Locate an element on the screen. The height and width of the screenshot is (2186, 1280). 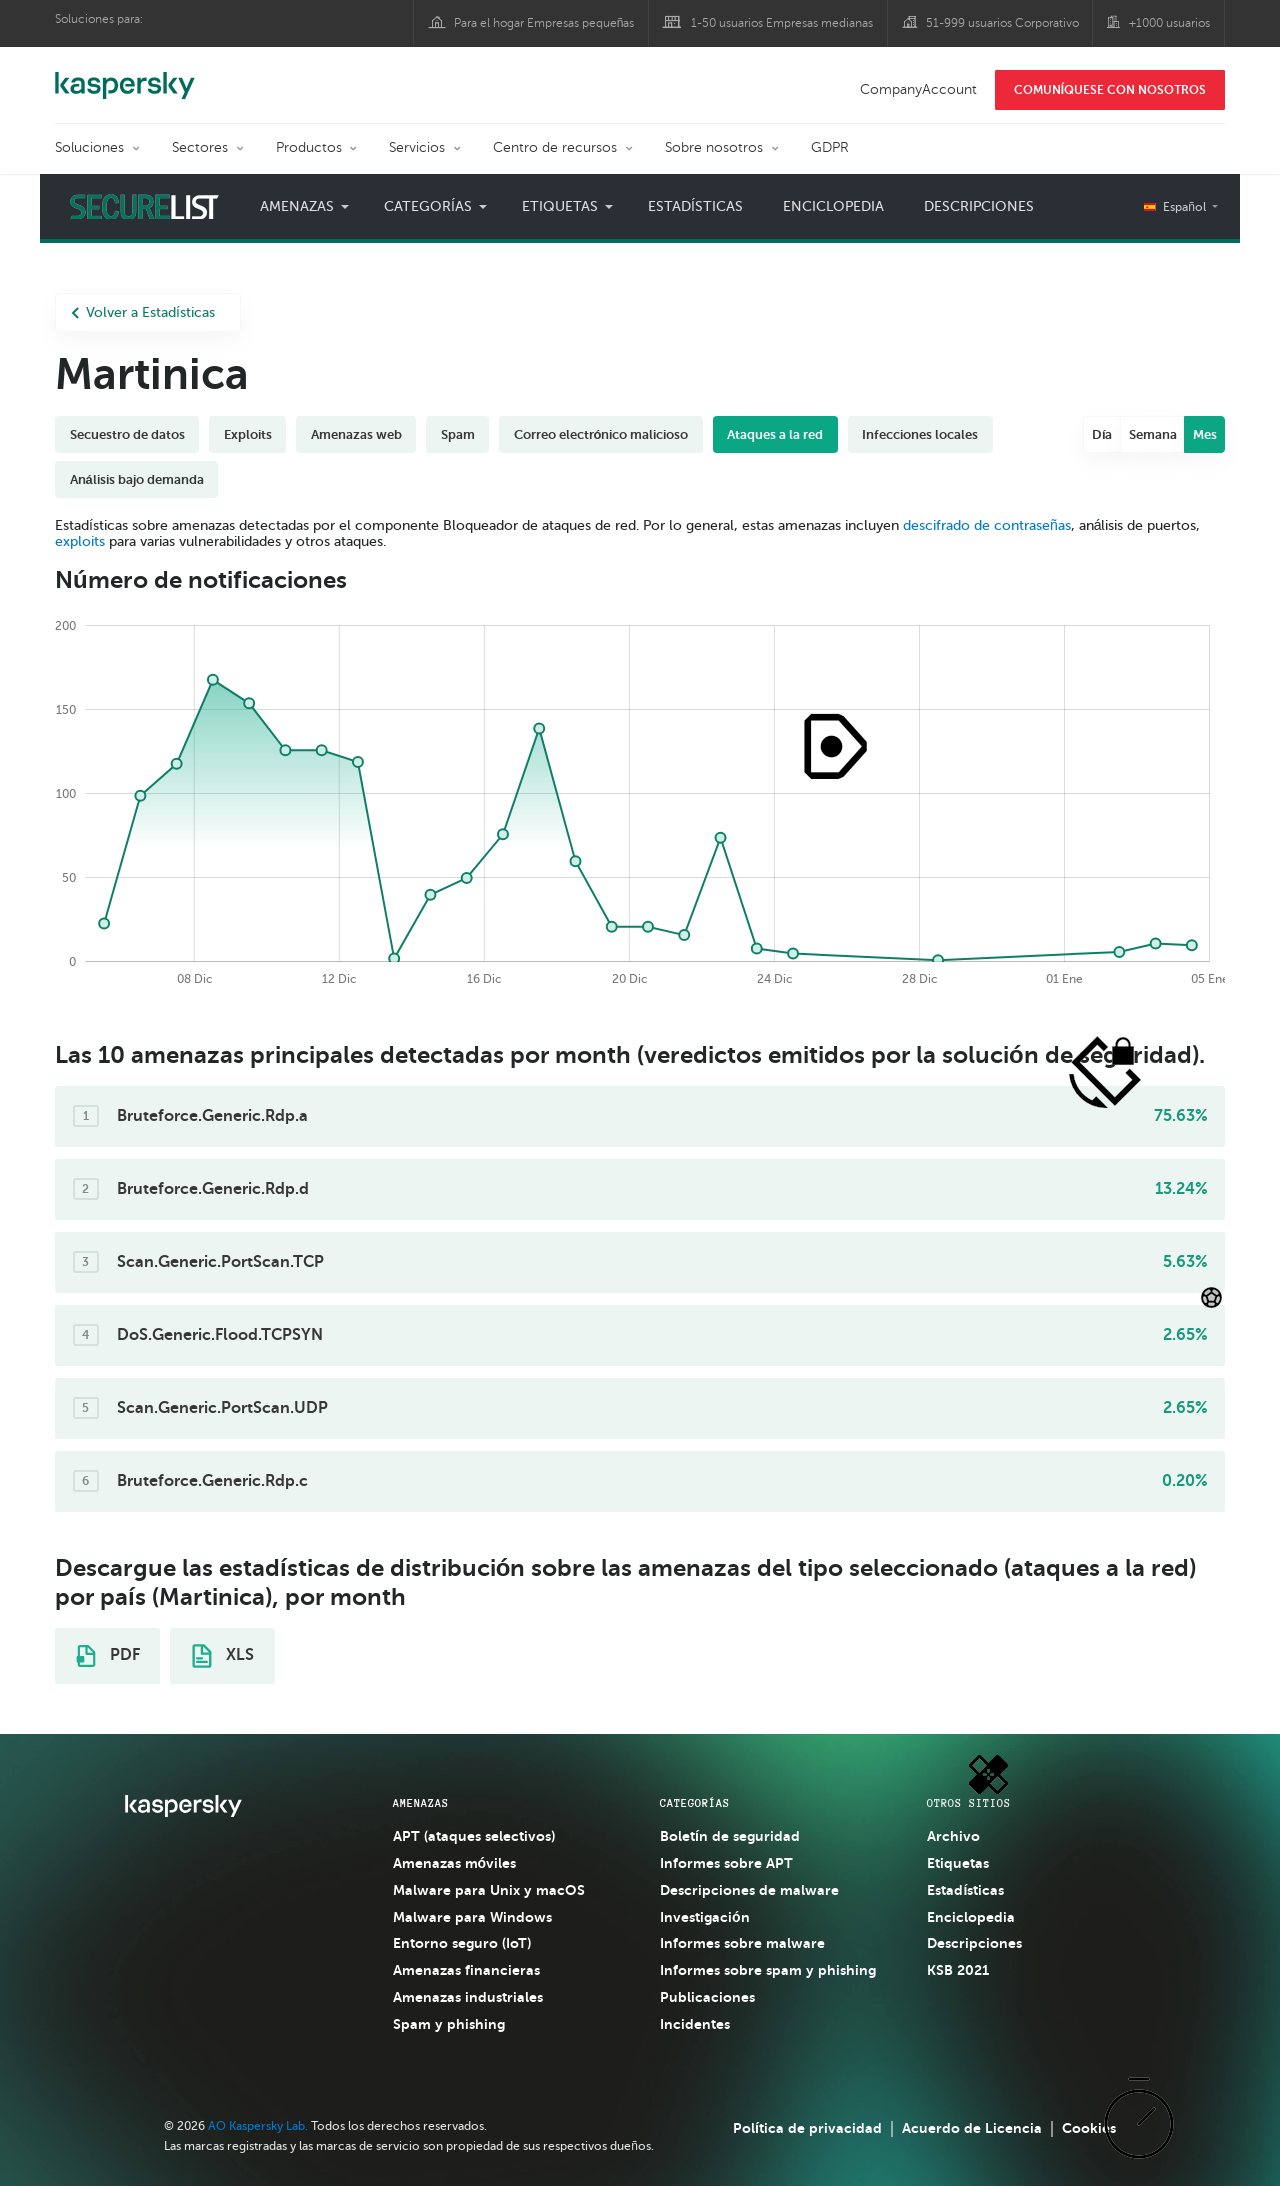
lock screen rotation to current orientation is located at coordinates (1106, 1071).